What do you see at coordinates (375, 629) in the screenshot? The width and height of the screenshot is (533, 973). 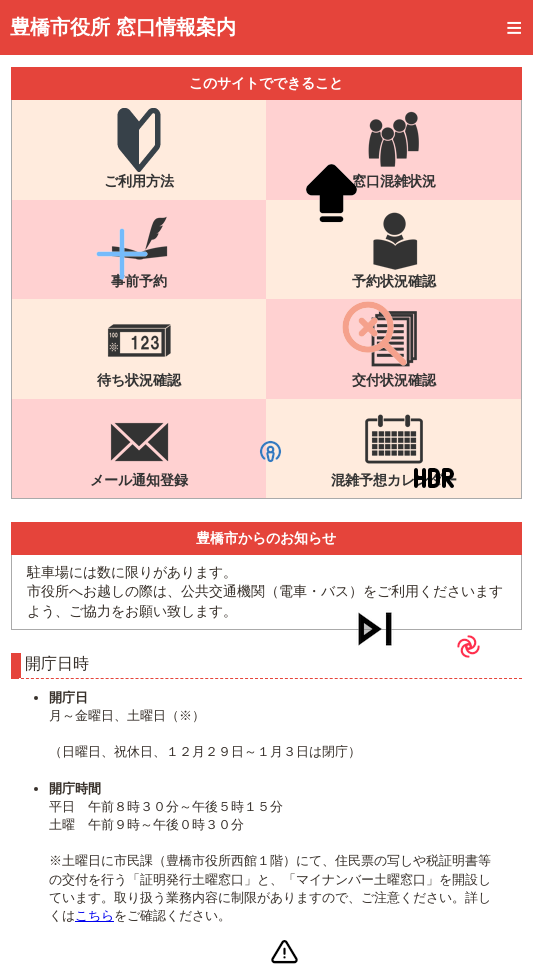 I see `skip to the next track or video` at bounding box center [375, 629].